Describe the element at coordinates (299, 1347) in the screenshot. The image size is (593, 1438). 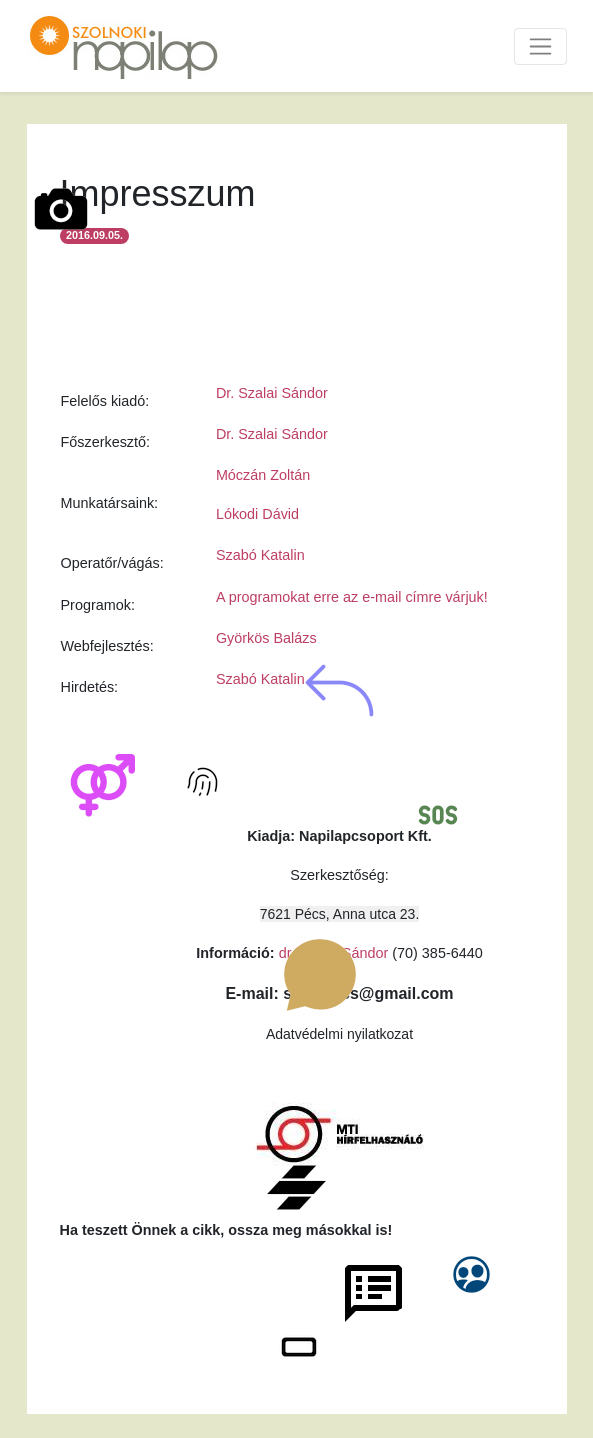
I see `crop image to 7:5 aspect ratio` at that location.